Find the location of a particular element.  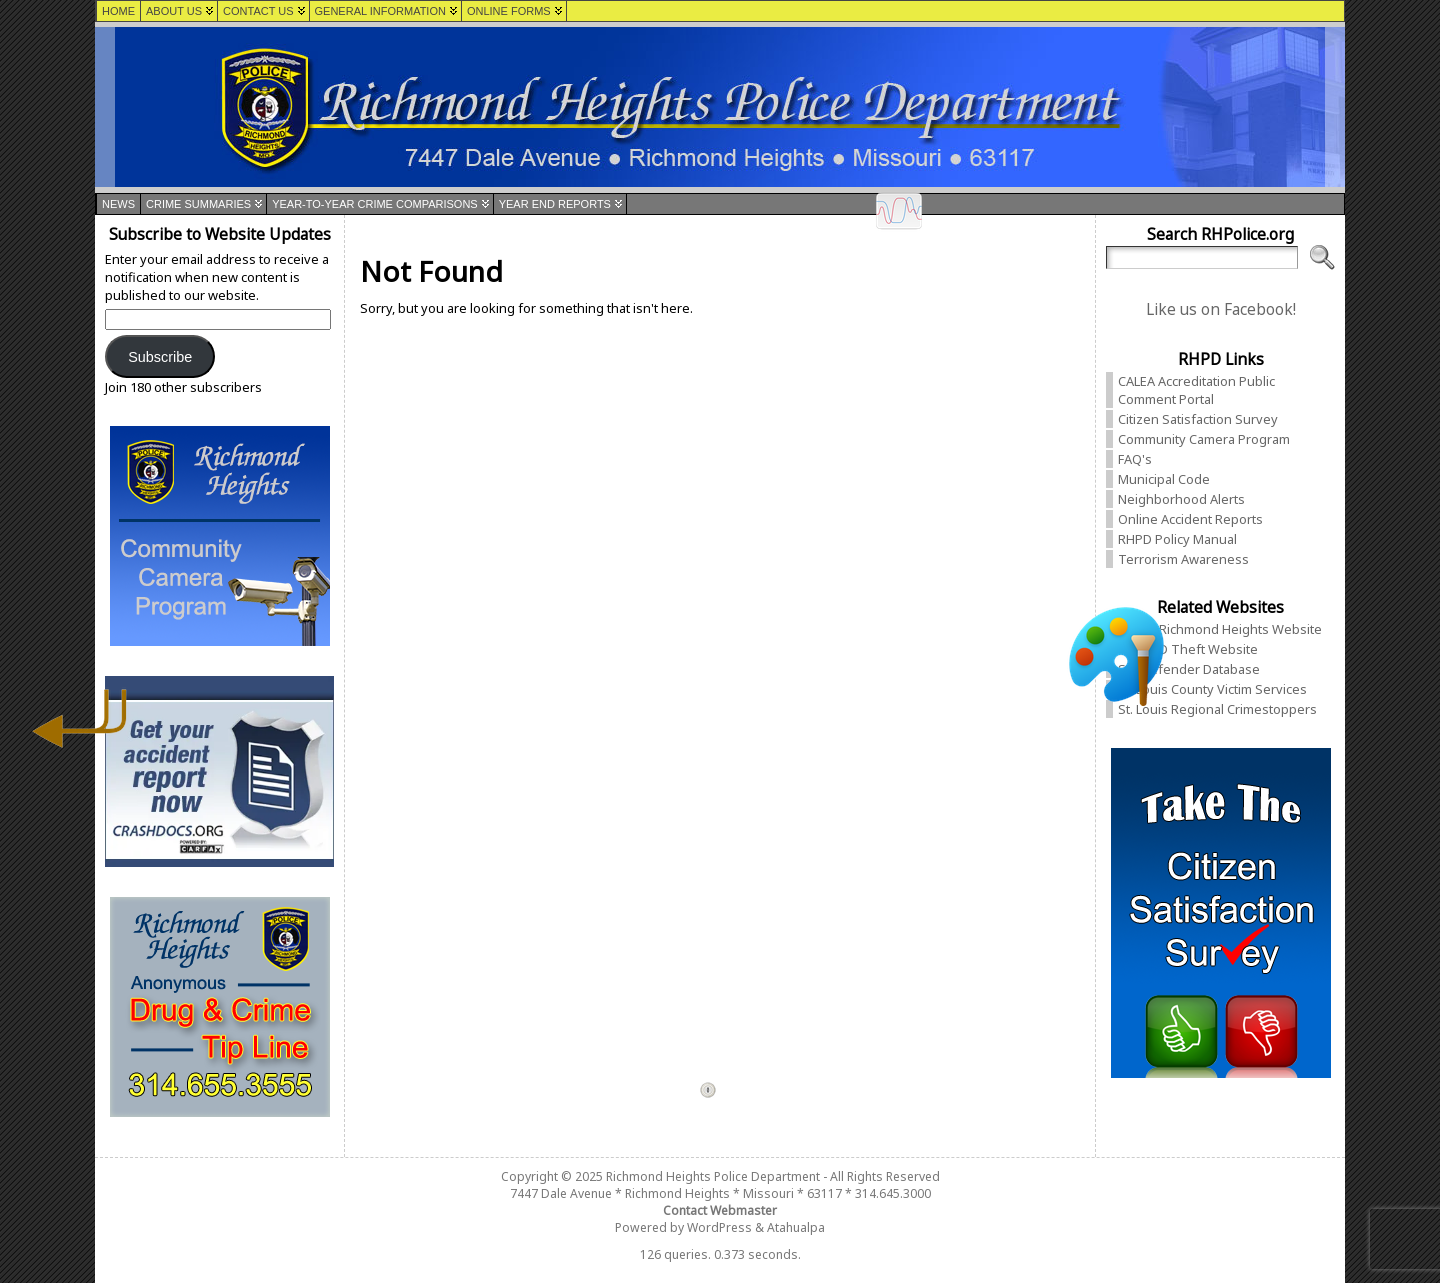

open the passwords app is located at coordinates (708, 1090).